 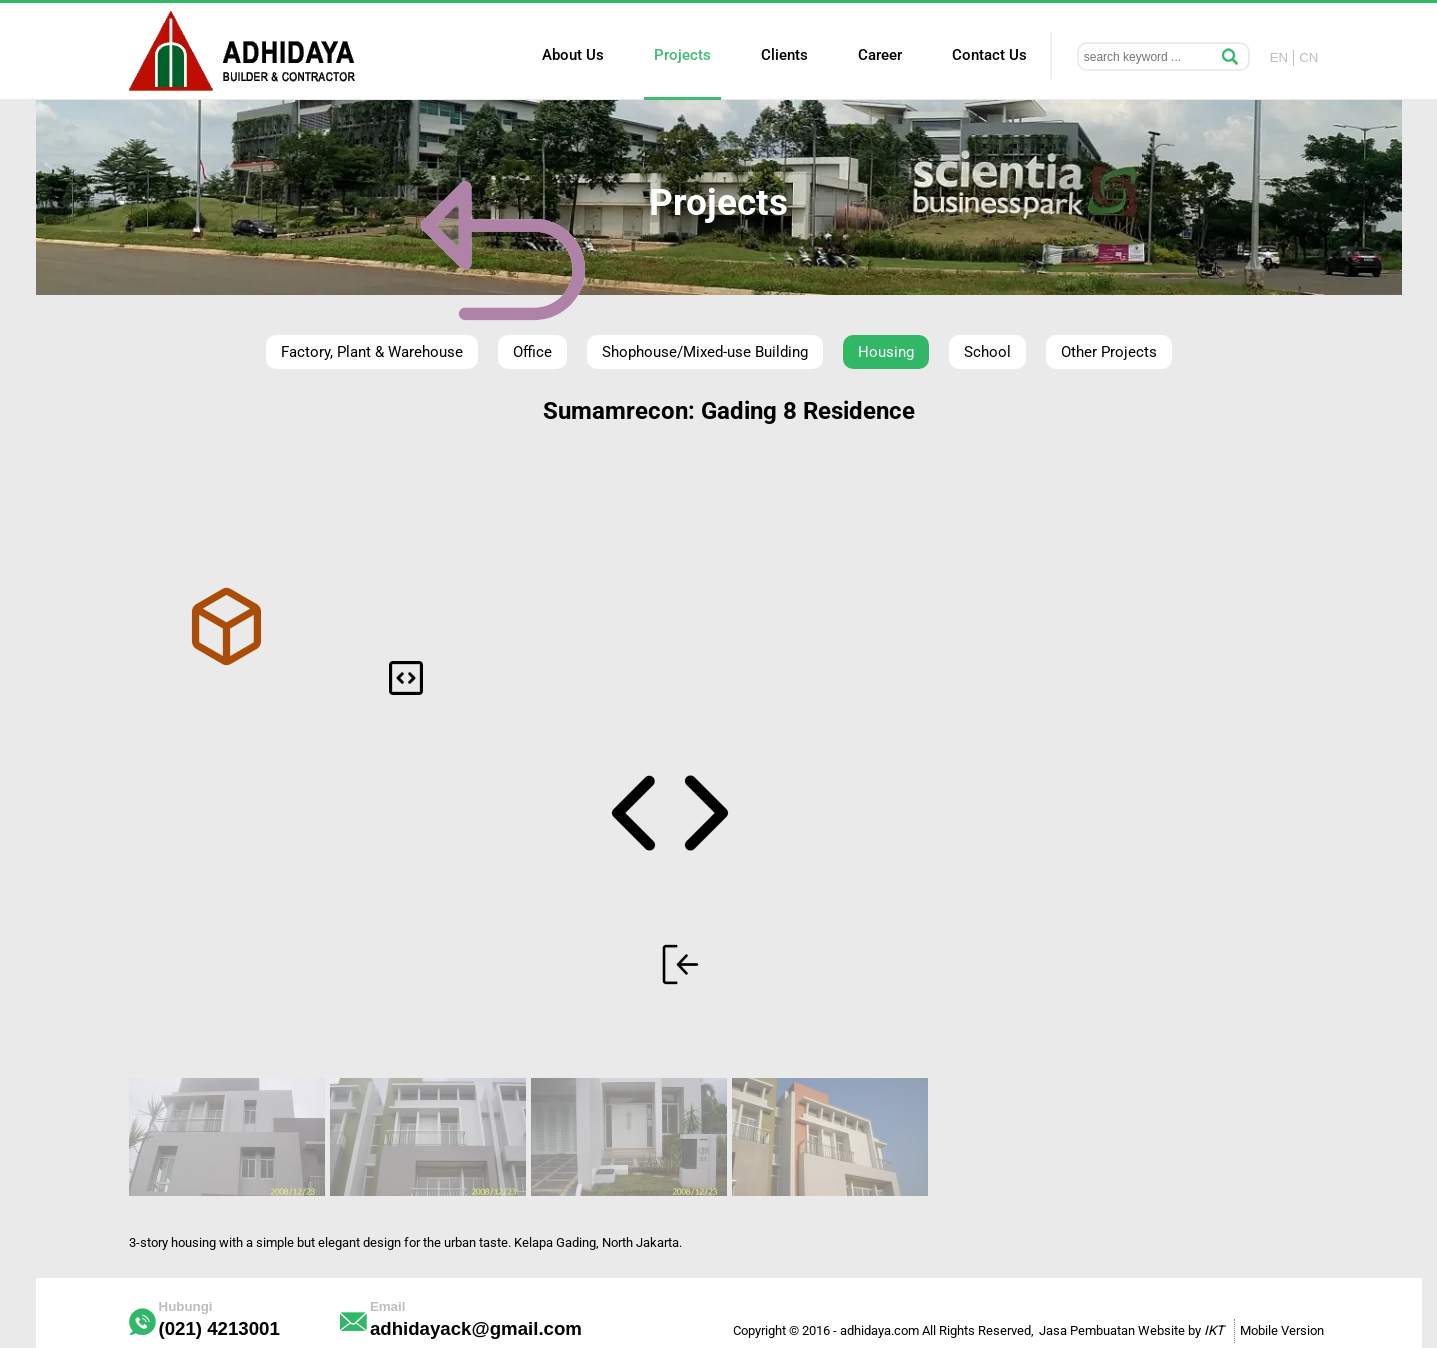 What do you see at coordinates (503, 257) in the screenshot?
I see `undo previous action` at bounding box center [503, 257].